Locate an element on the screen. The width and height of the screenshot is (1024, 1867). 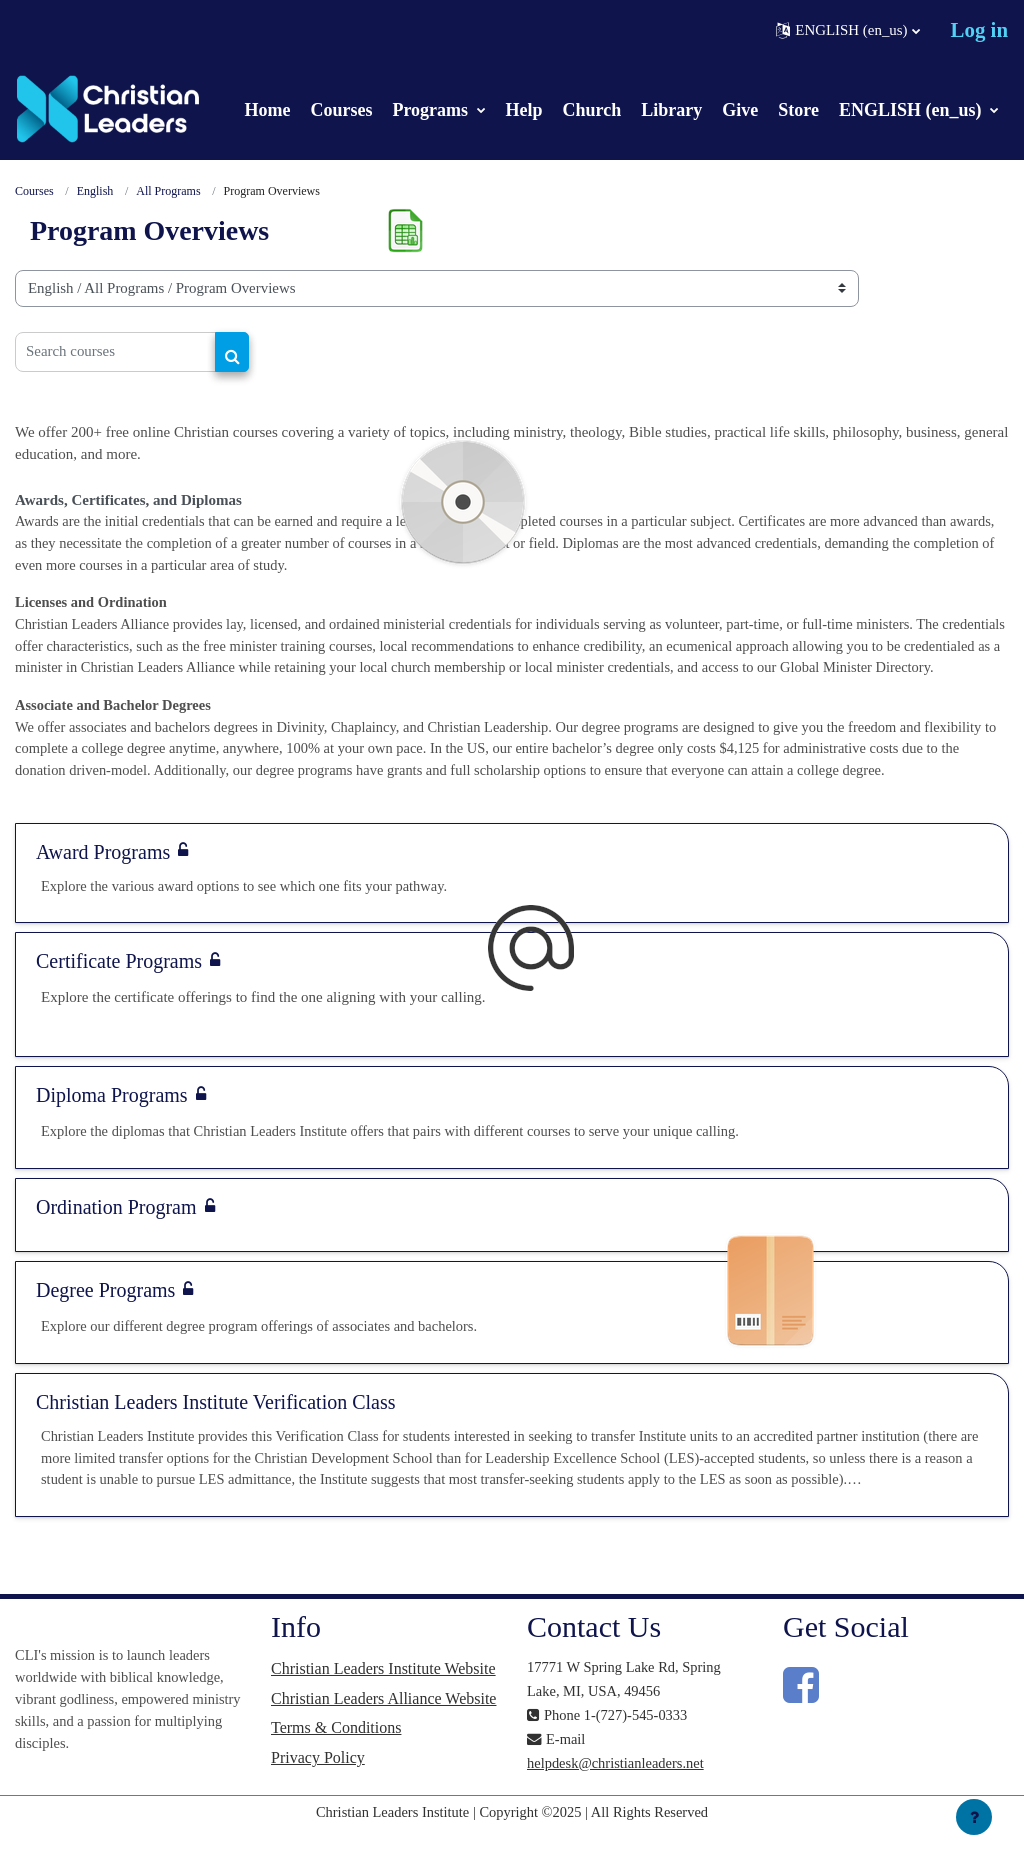
eject or unmount a DVD disc is located at coordinates (463, 502).